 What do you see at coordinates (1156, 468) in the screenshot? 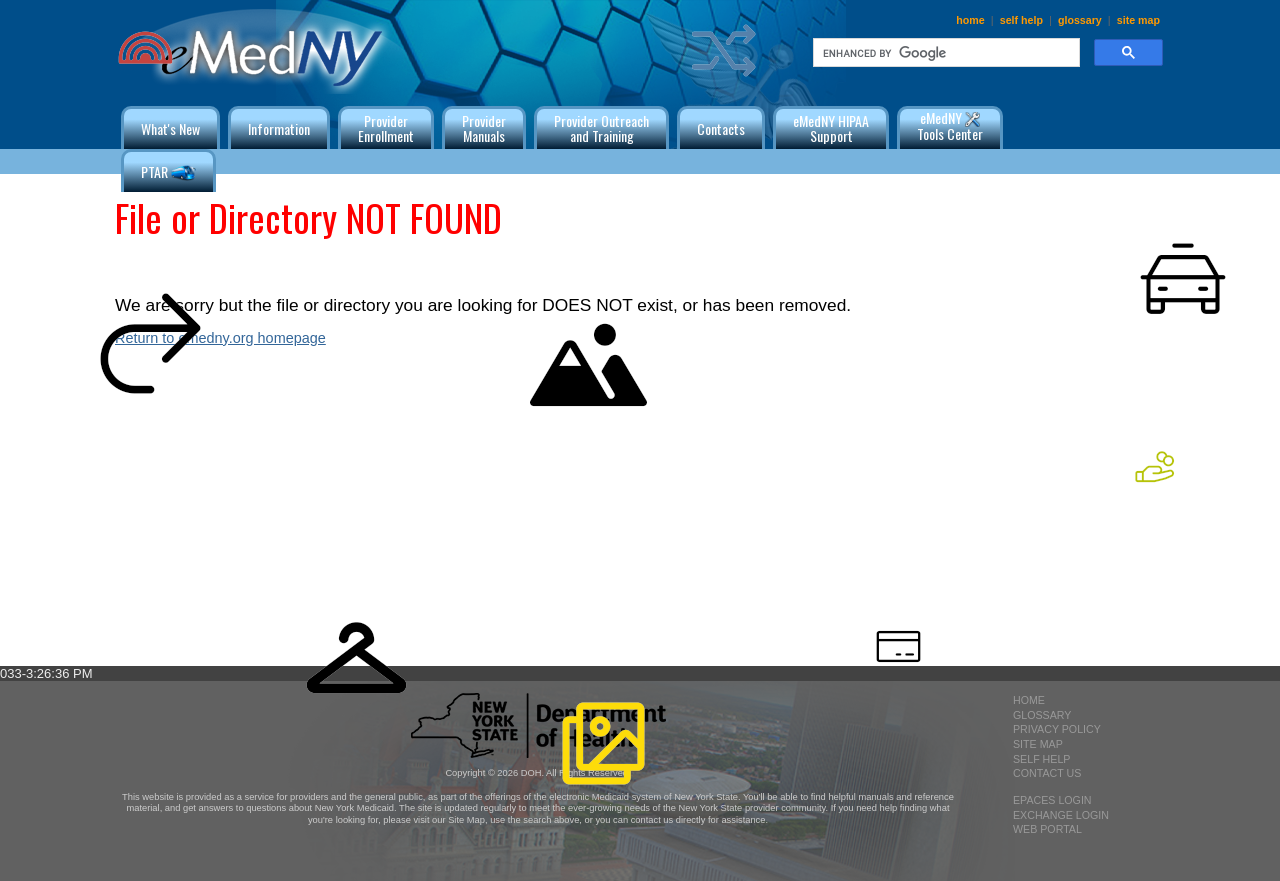
I see `make a payment or donation` at bounding box center [1156, 468].